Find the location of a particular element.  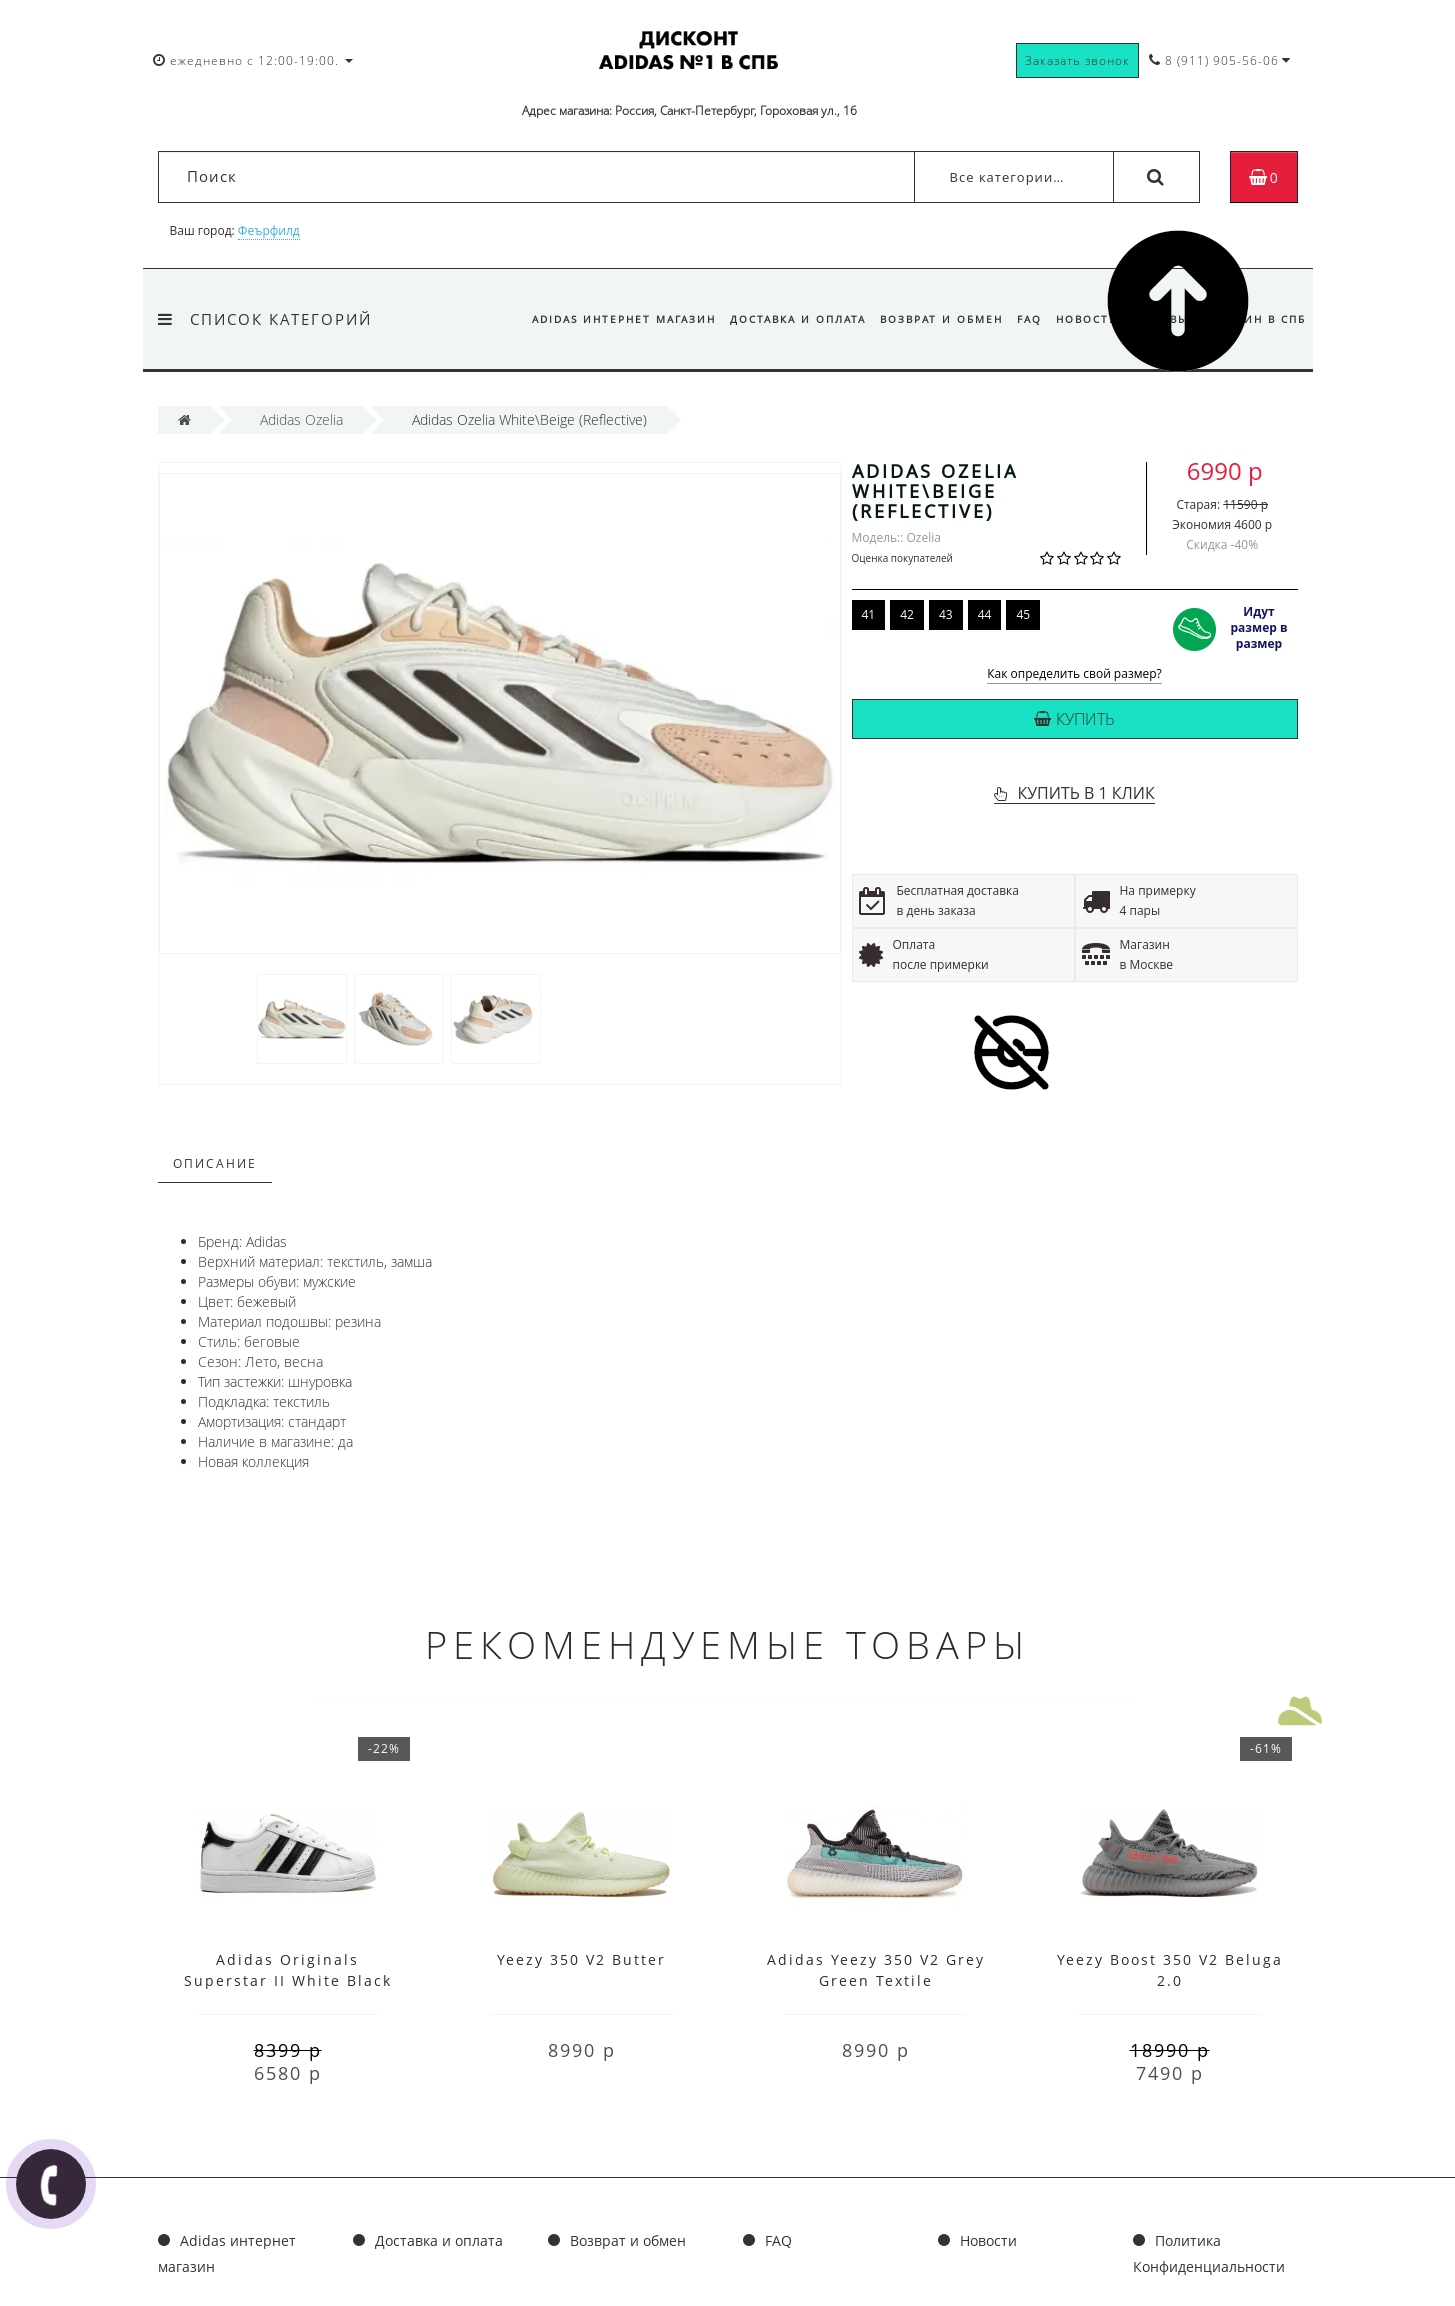

upload a file or content is located at coordinates (1178, 301).